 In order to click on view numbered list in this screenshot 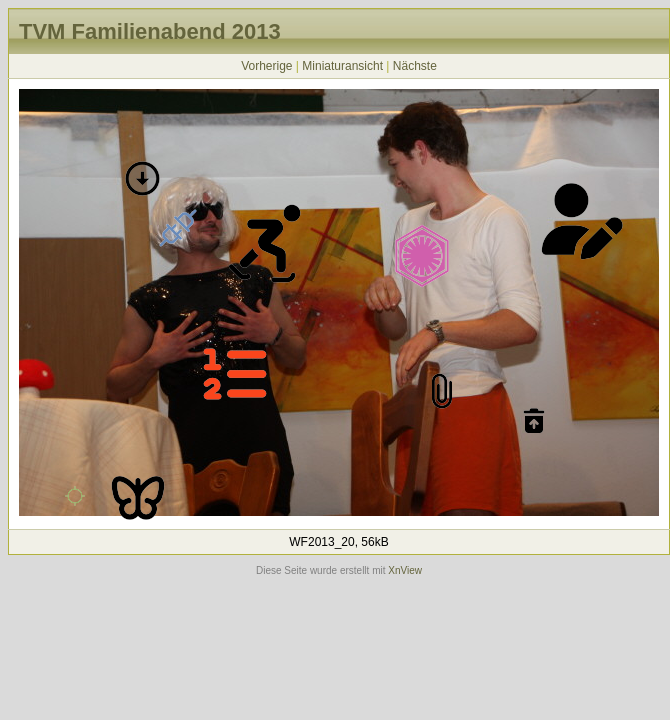, I will do `click(235, 374)`.